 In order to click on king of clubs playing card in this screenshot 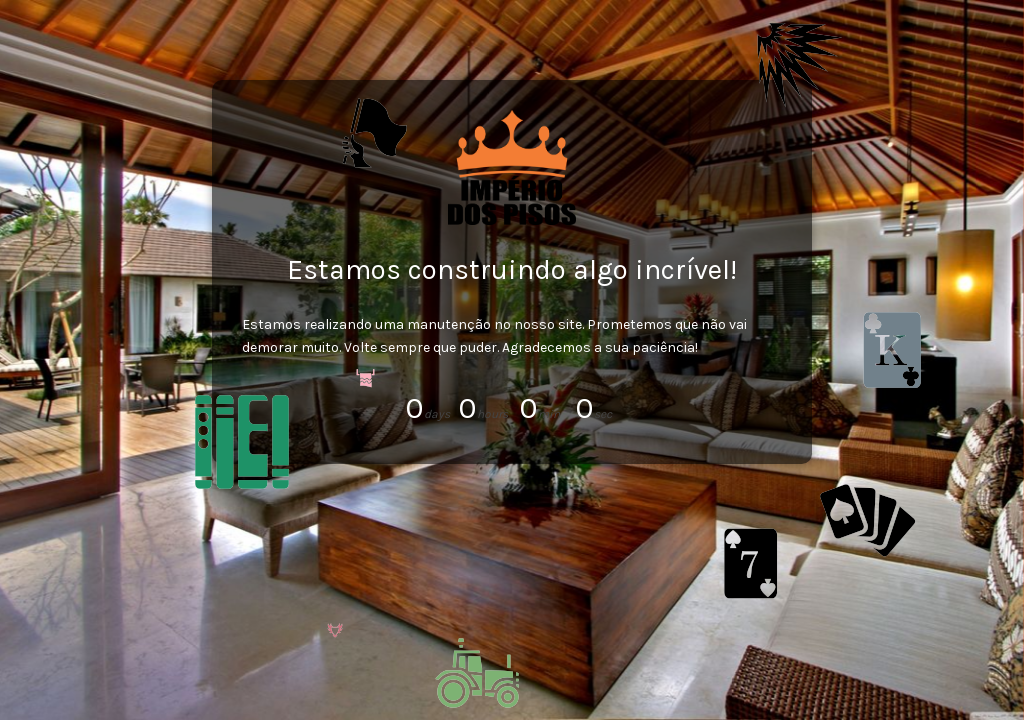, I will do `click(892, 350)`.